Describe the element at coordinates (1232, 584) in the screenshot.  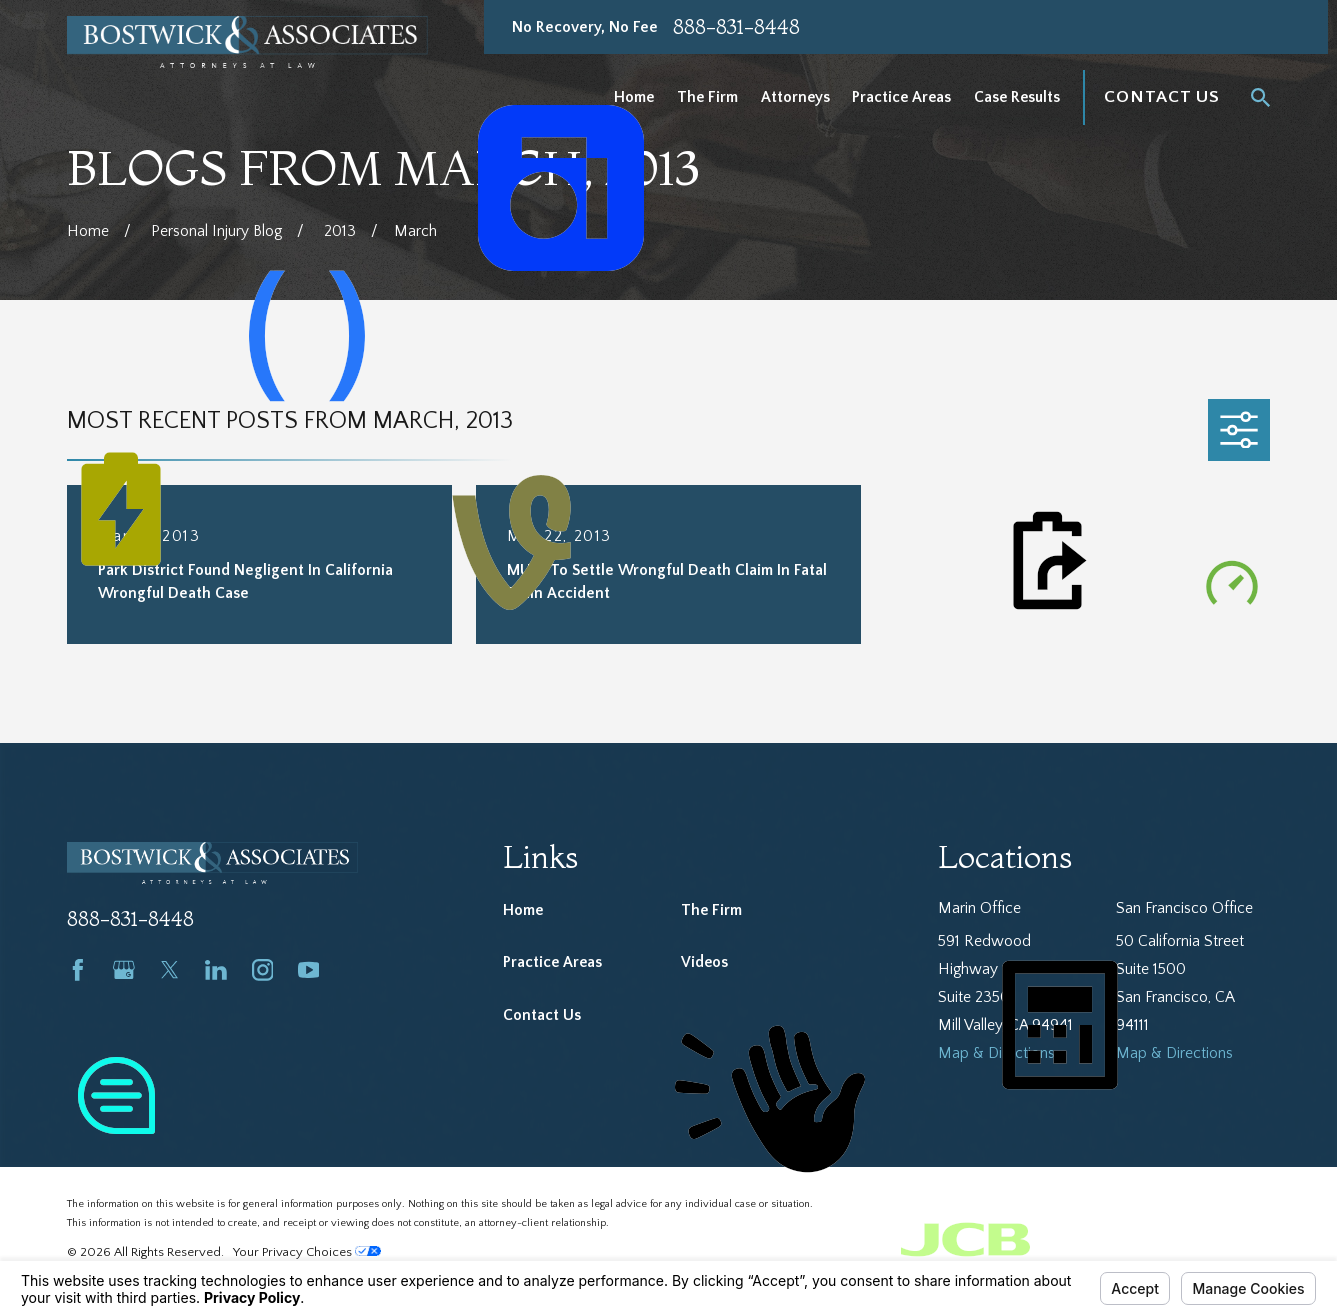
I see `increase playback speed` at that location.